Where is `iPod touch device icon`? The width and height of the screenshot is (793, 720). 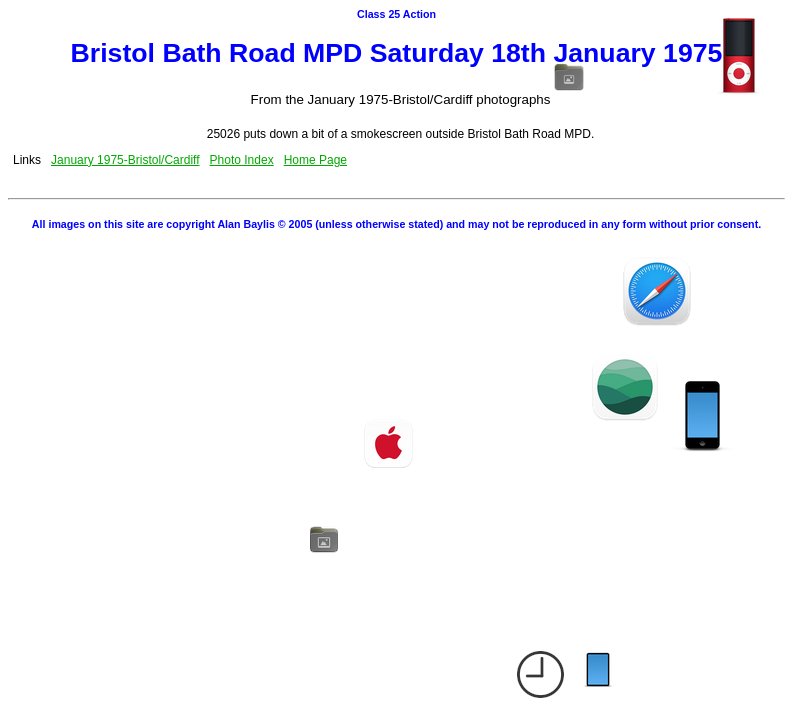 iPod touch device icon is located at coordinates (702, 414).